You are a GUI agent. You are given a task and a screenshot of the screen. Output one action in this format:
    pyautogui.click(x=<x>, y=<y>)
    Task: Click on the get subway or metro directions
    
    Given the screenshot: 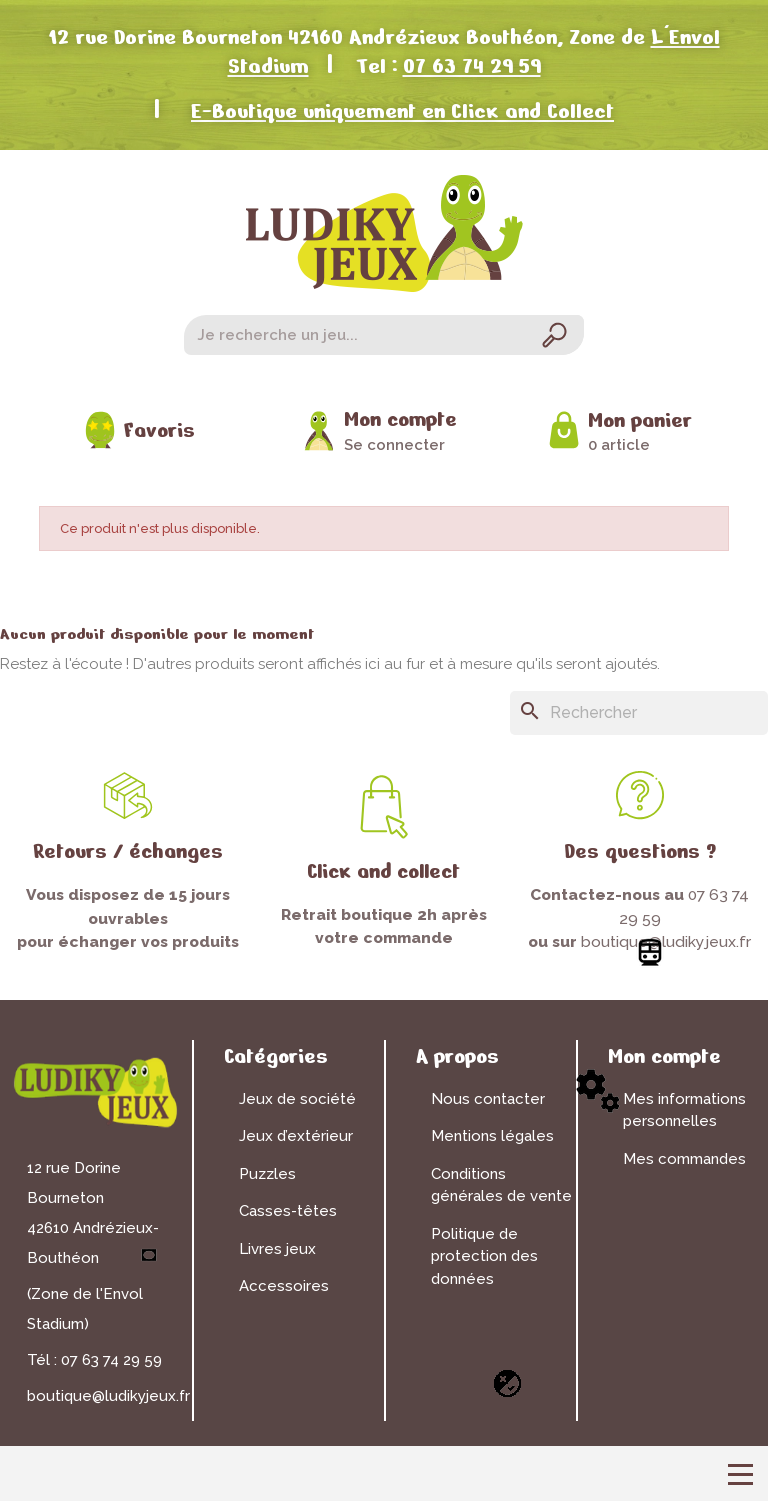 What is the action you would take?
    pyautogui.click(x=650, y=953)
    